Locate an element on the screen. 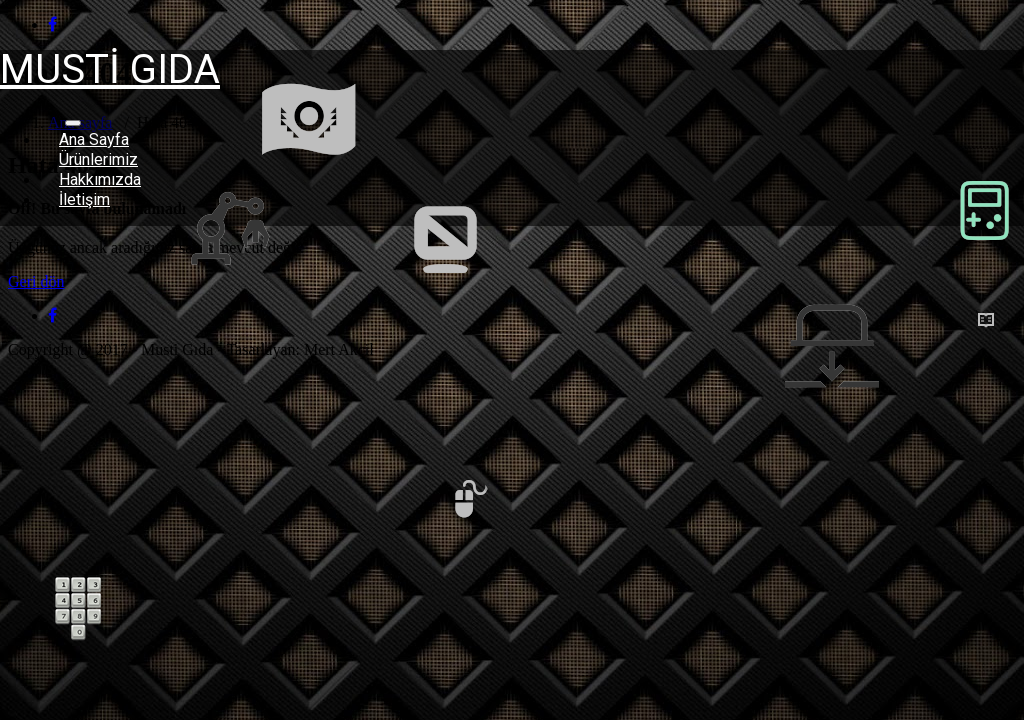 The height and width of the screenshot is (720, 1024). switch to dual-page or side-by-side view is located at coordinates (986, 320).